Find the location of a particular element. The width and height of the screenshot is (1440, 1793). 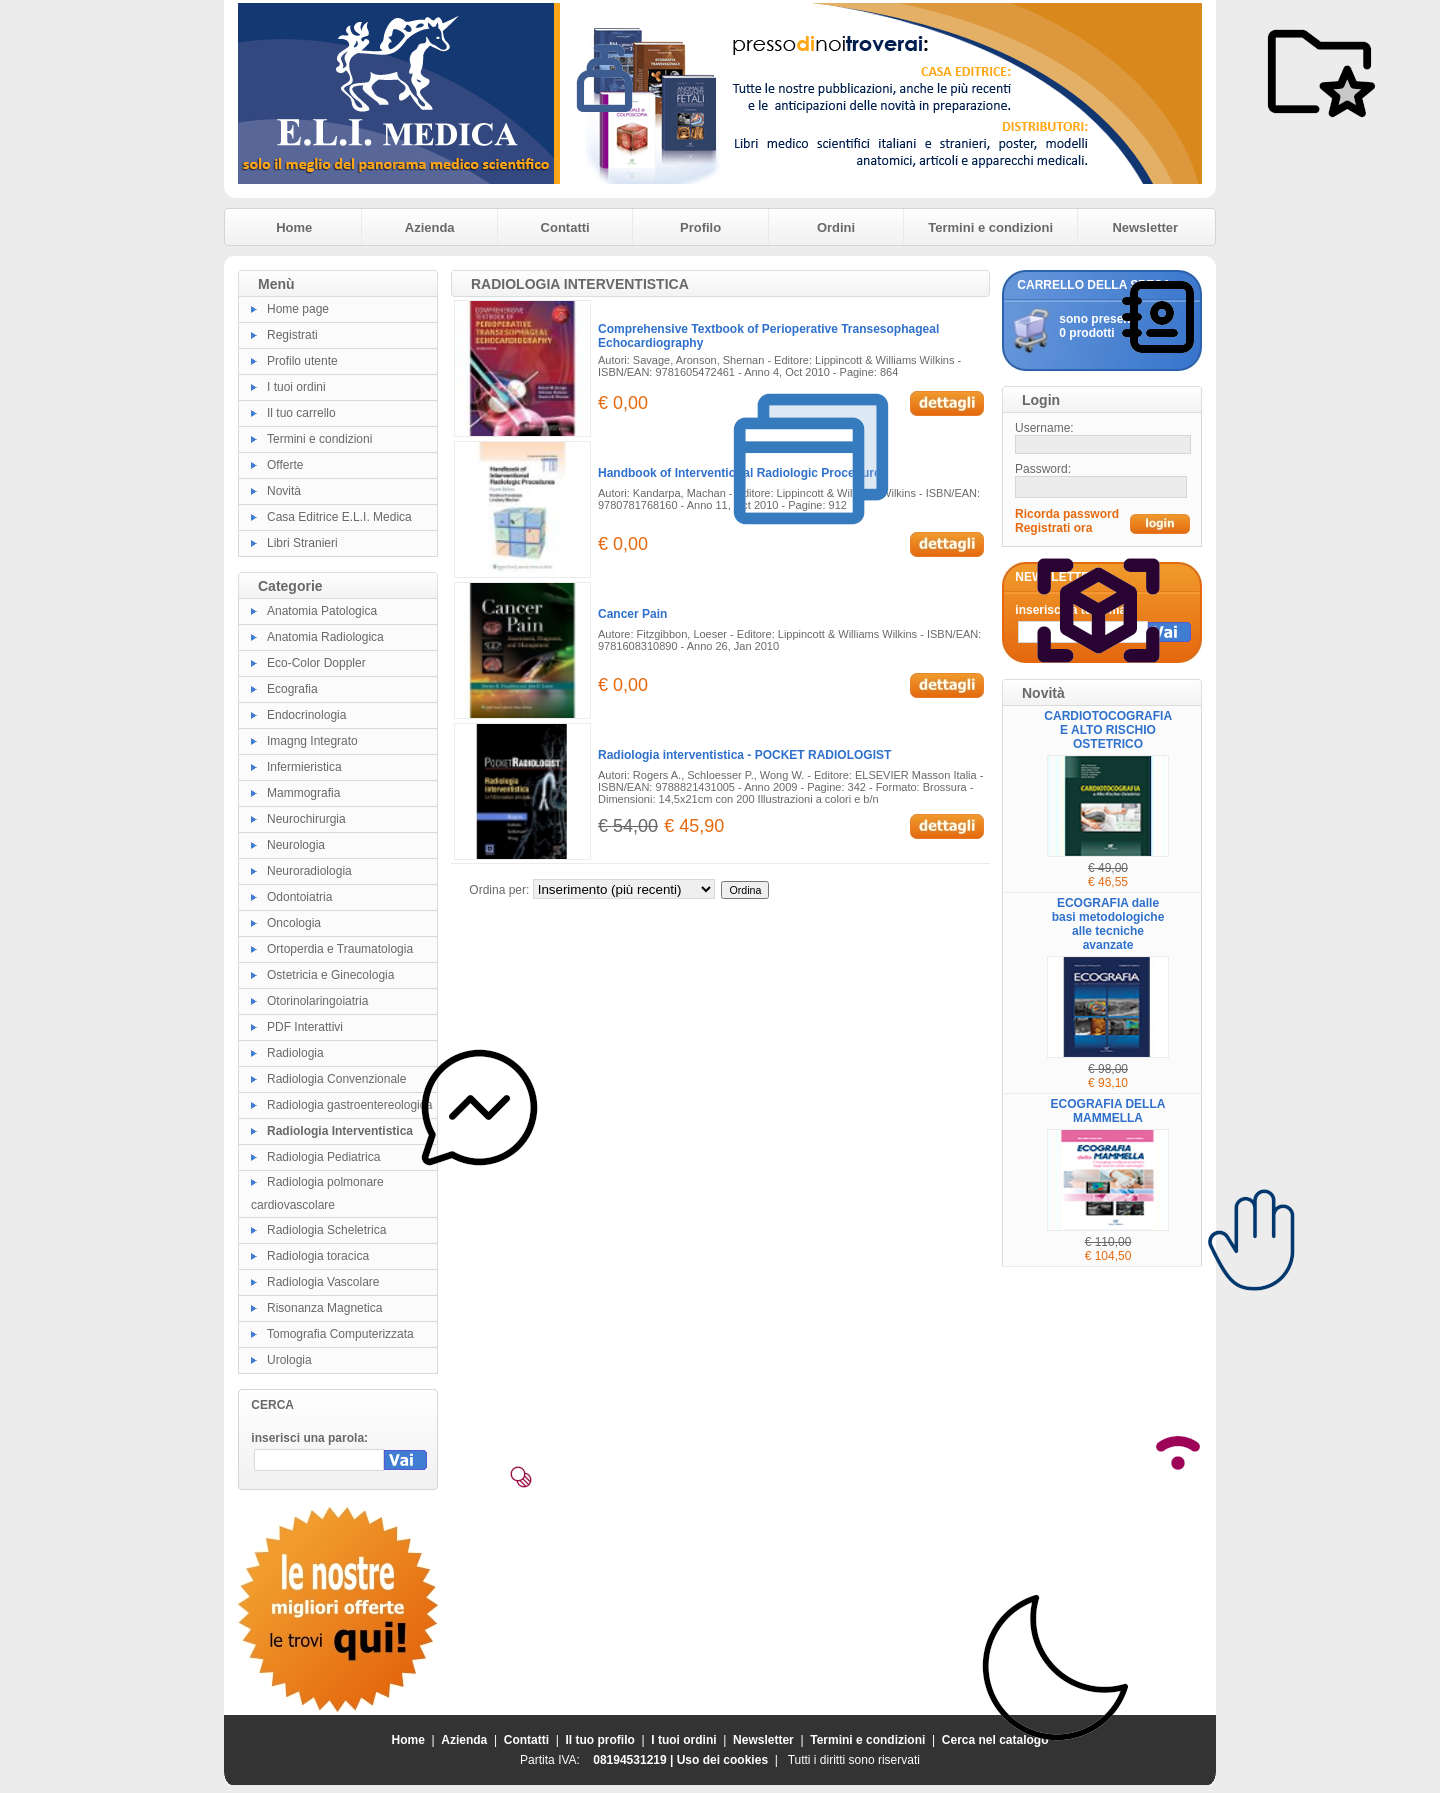

open browser tabs or windows is located at coordinates (811, 459).